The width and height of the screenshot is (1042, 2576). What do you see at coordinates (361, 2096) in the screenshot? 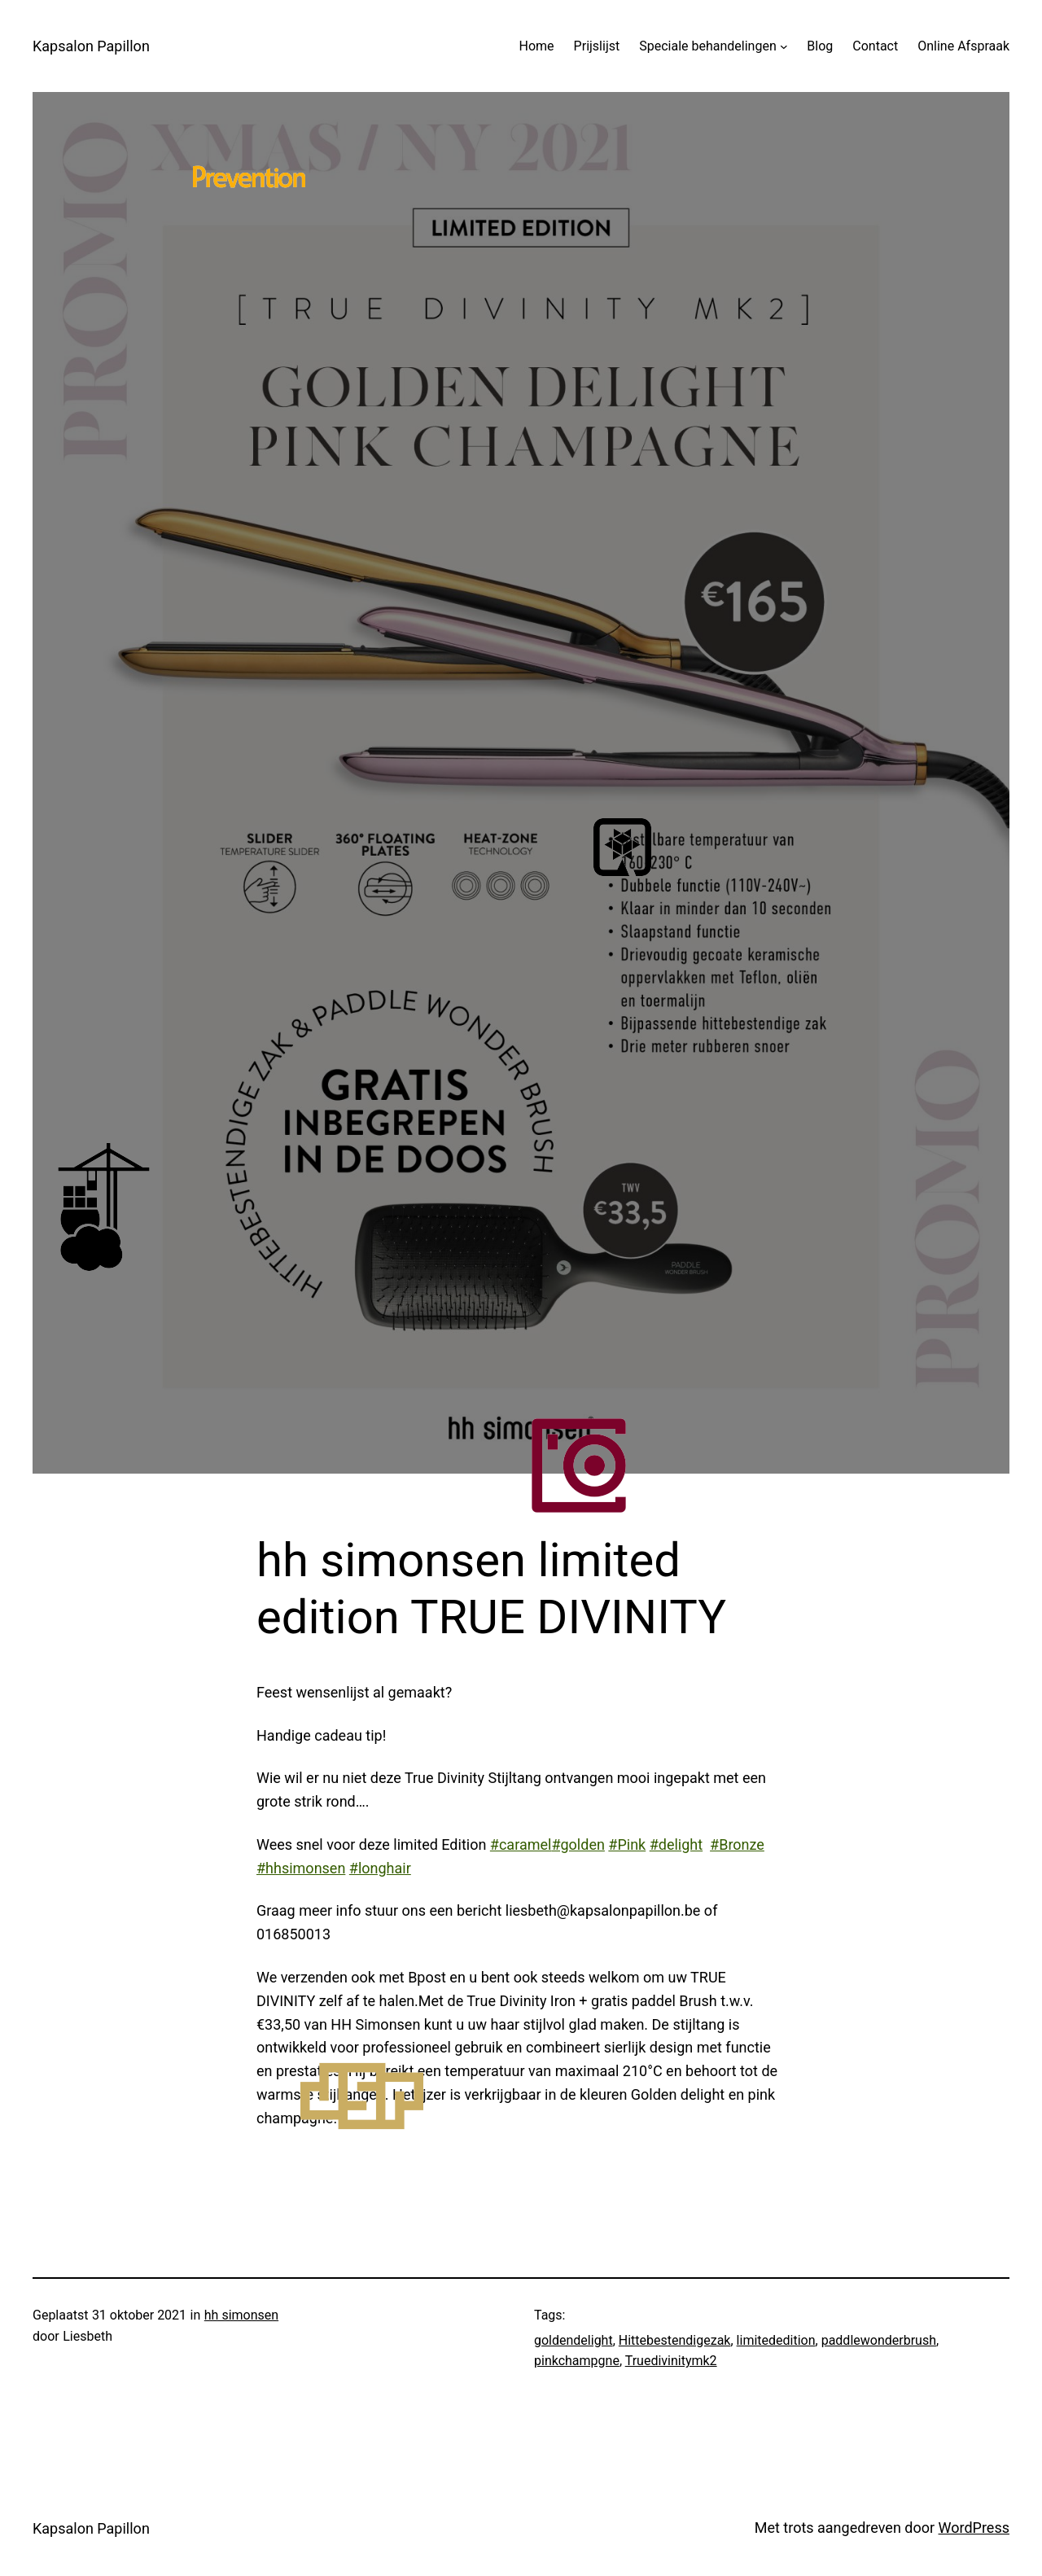
I see `jsr (javascript registry) logo` at bounding box center [361, 2096].